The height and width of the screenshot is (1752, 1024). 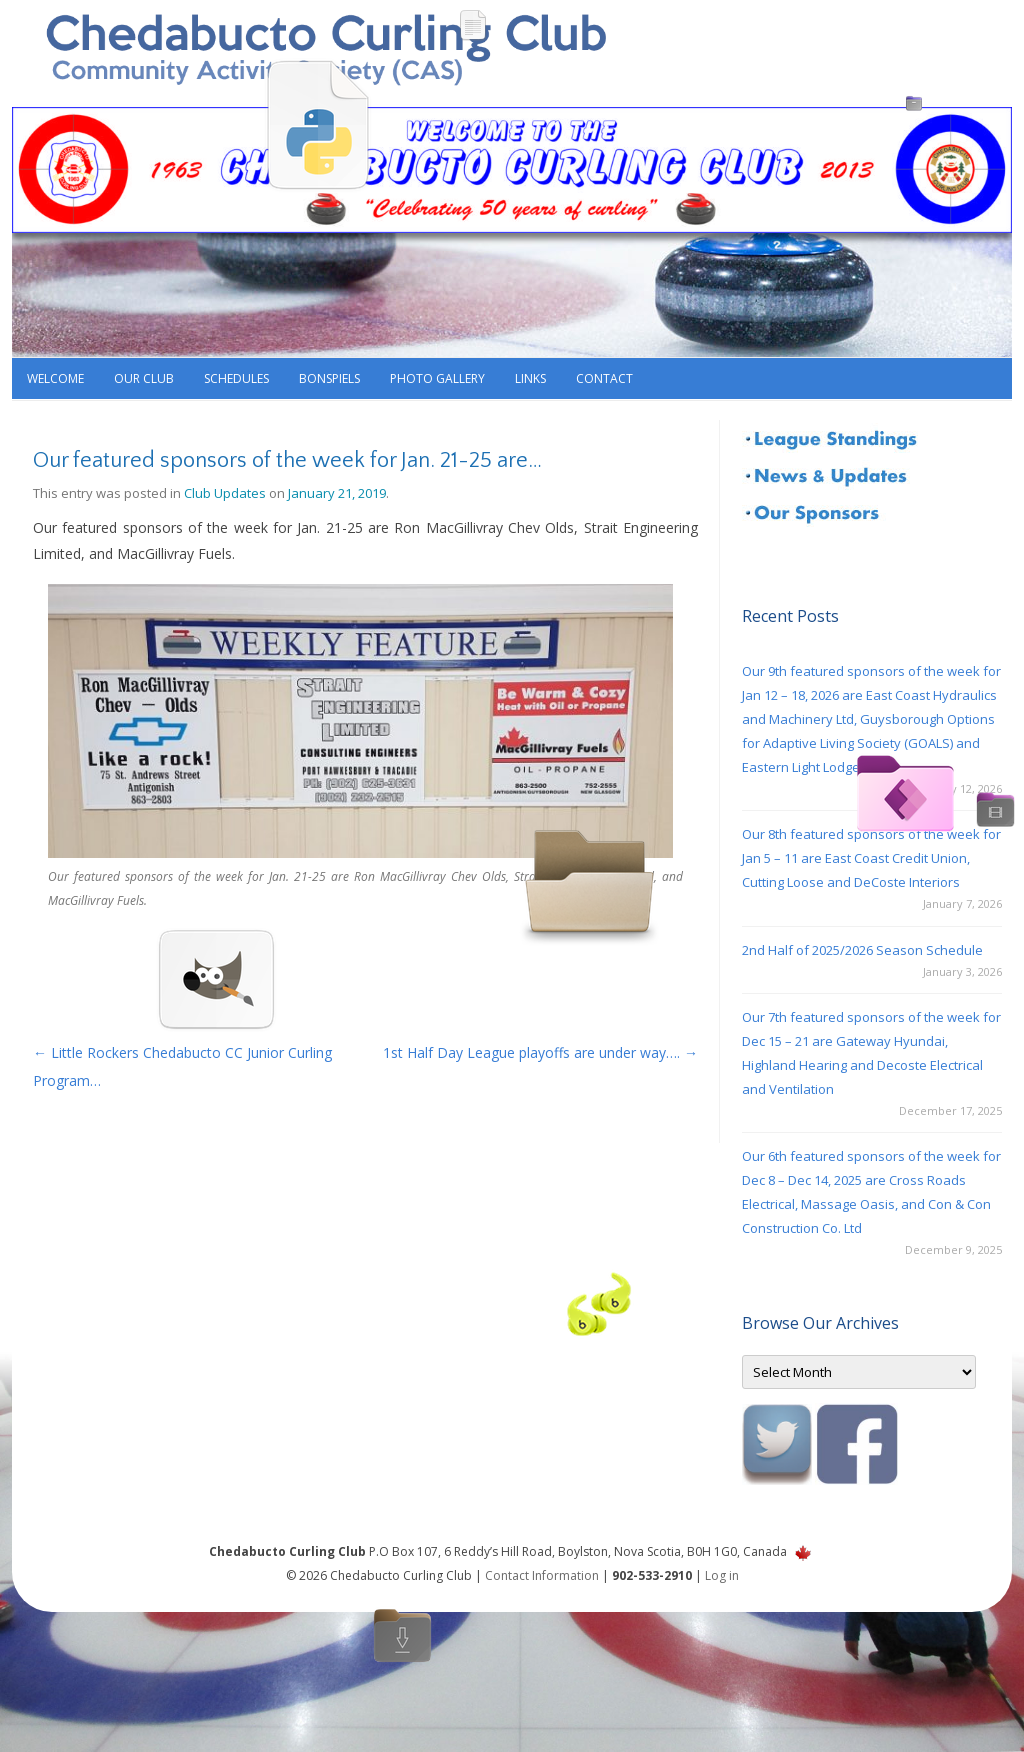 What do you see at coordinates (995, 809) in the screenshot?
I see `open your videos folder` at bounding box center [995, 809].